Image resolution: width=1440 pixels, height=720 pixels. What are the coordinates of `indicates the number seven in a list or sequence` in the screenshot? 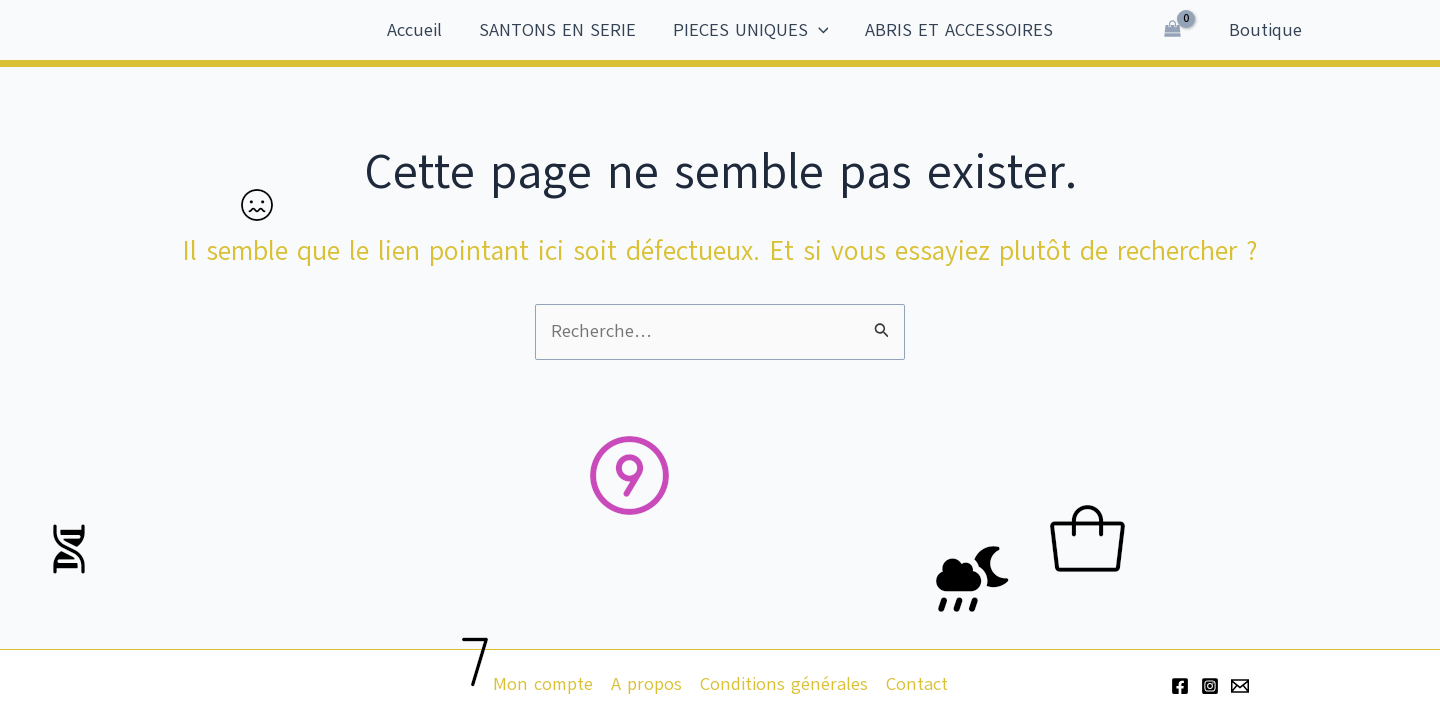 It's located at (475, 662).